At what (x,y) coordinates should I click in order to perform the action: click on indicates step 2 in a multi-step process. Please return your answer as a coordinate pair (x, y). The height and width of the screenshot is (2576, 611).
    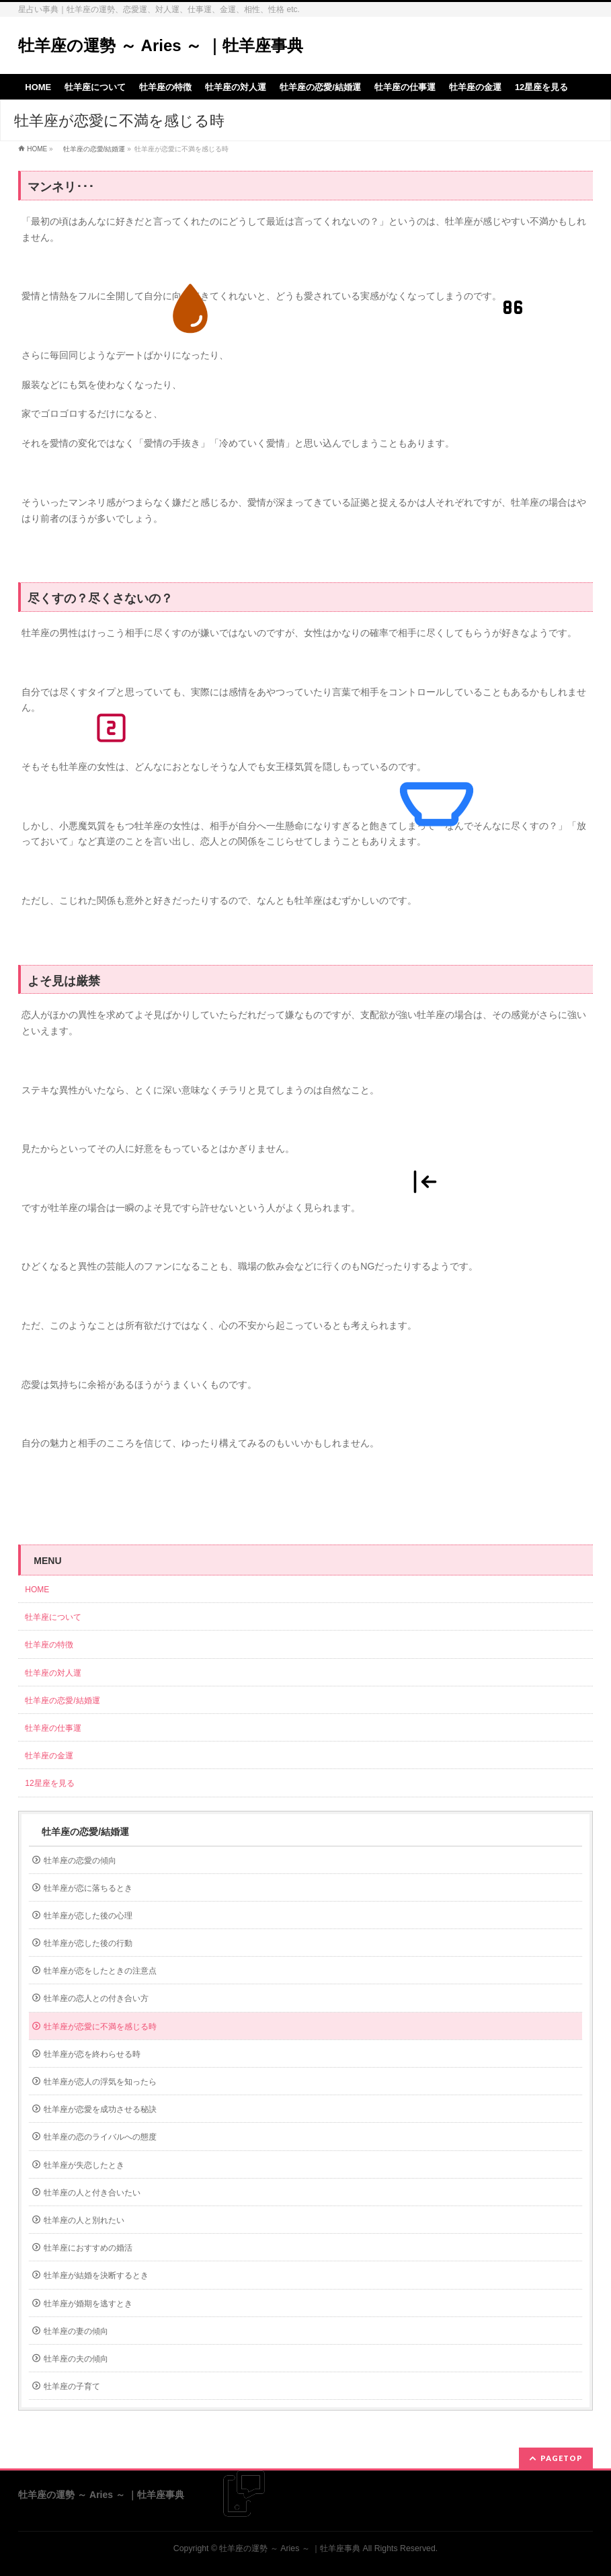
    Looking at the image, I should click on (111, 728).